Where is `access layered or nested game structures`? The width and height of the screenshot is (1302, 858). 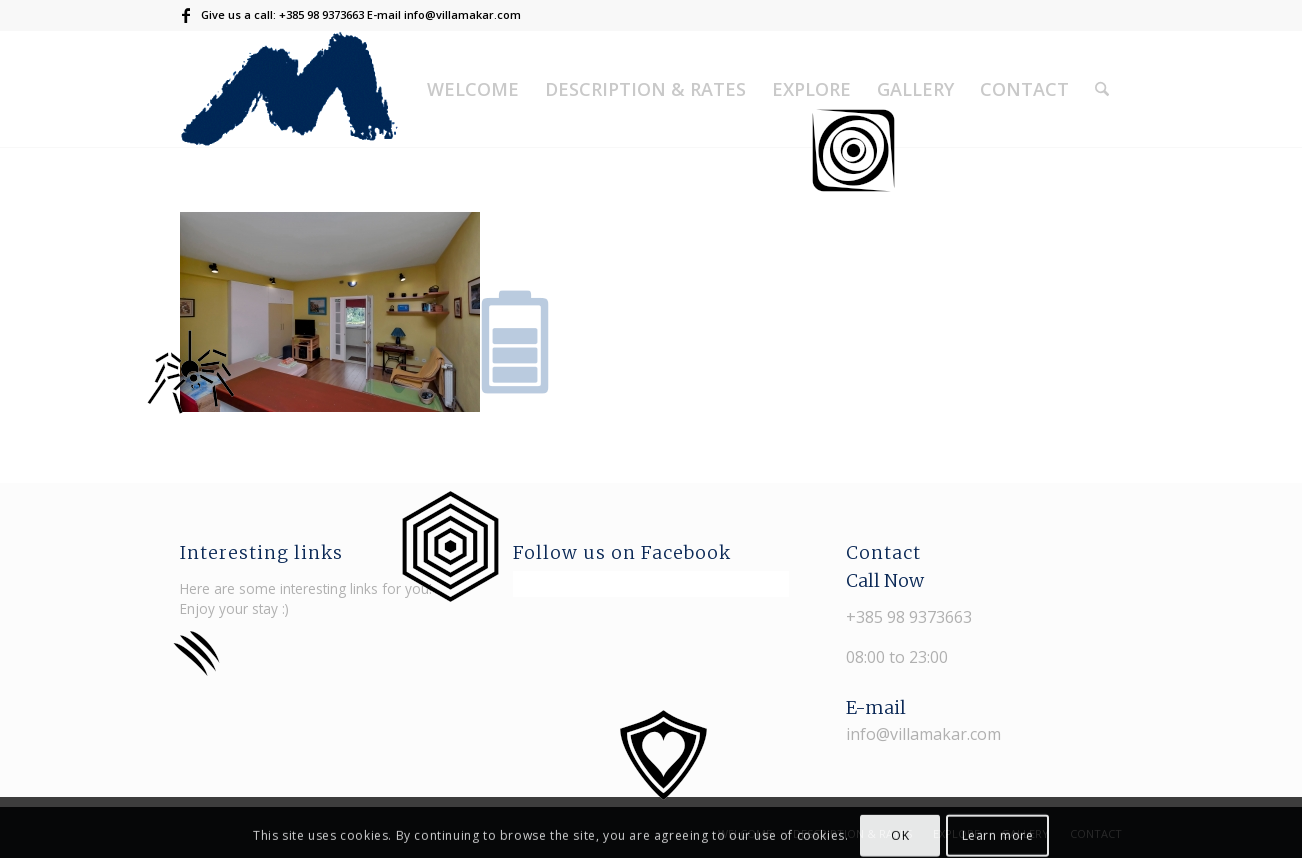
access layered or nested game structures is located at coordinates (450, 546).